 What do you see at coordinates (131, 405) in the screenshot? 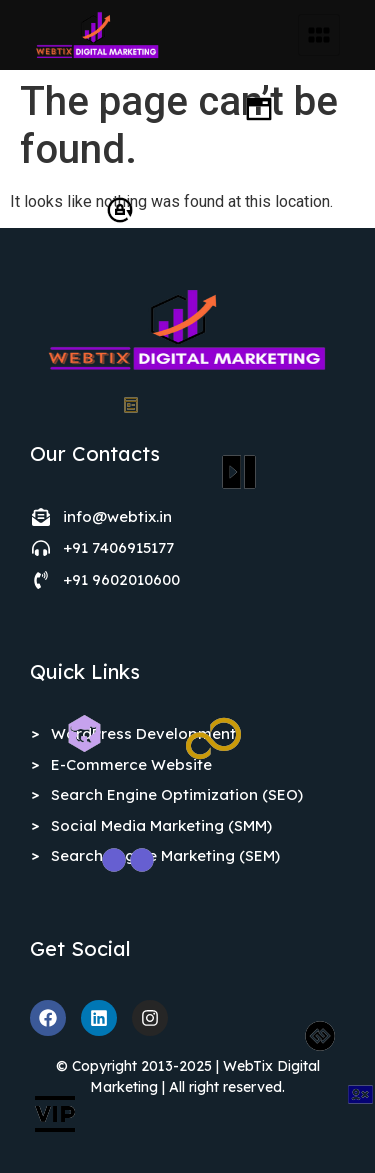
I see `open pages document` at bounding box center [131, 405].